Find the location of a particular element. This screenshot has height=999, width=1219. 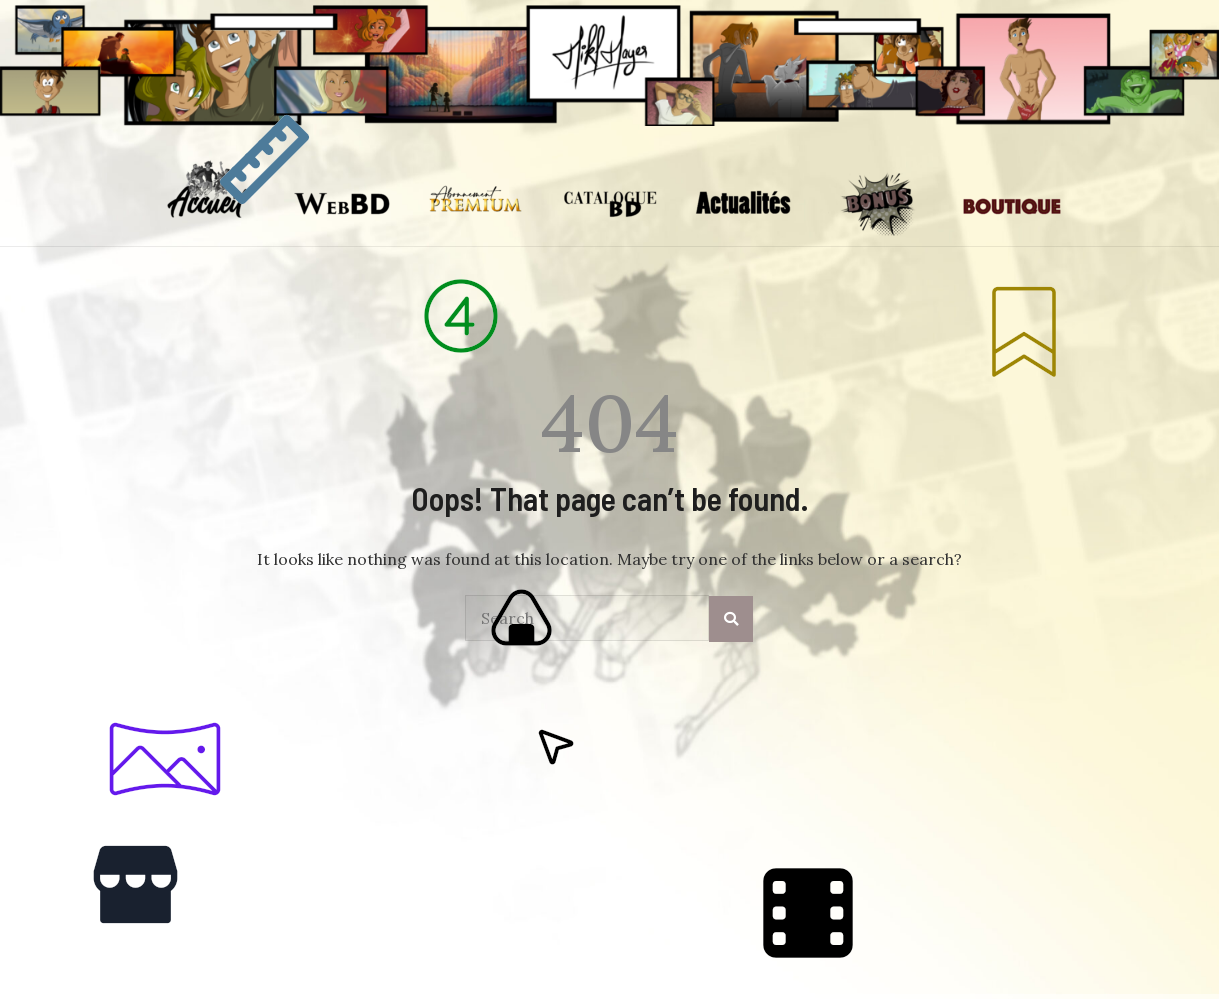

access measurement tools is located at coordinates (264, 159).